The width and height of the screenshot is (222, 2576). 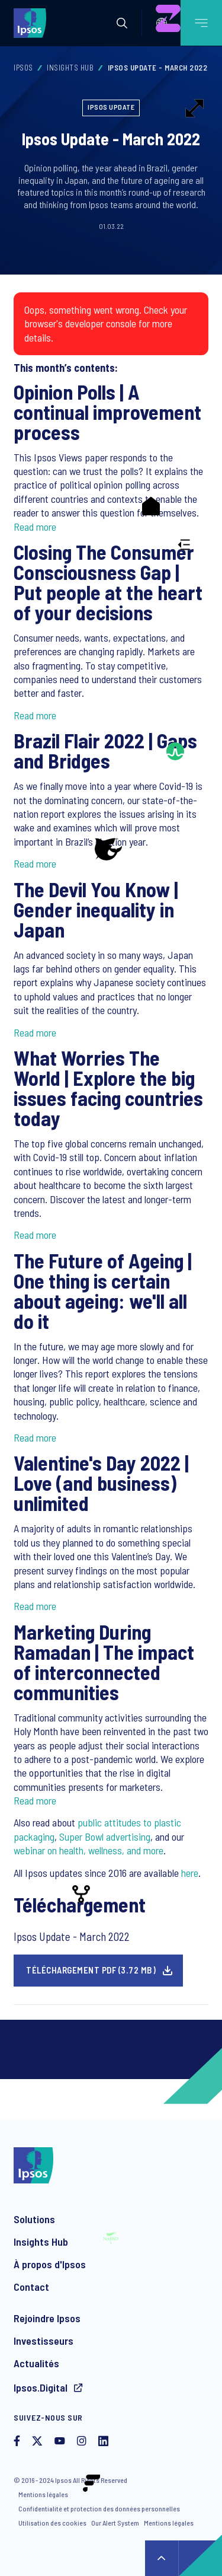 I want to click on NetBSD operating system logo, so click(x=111, y=2238).